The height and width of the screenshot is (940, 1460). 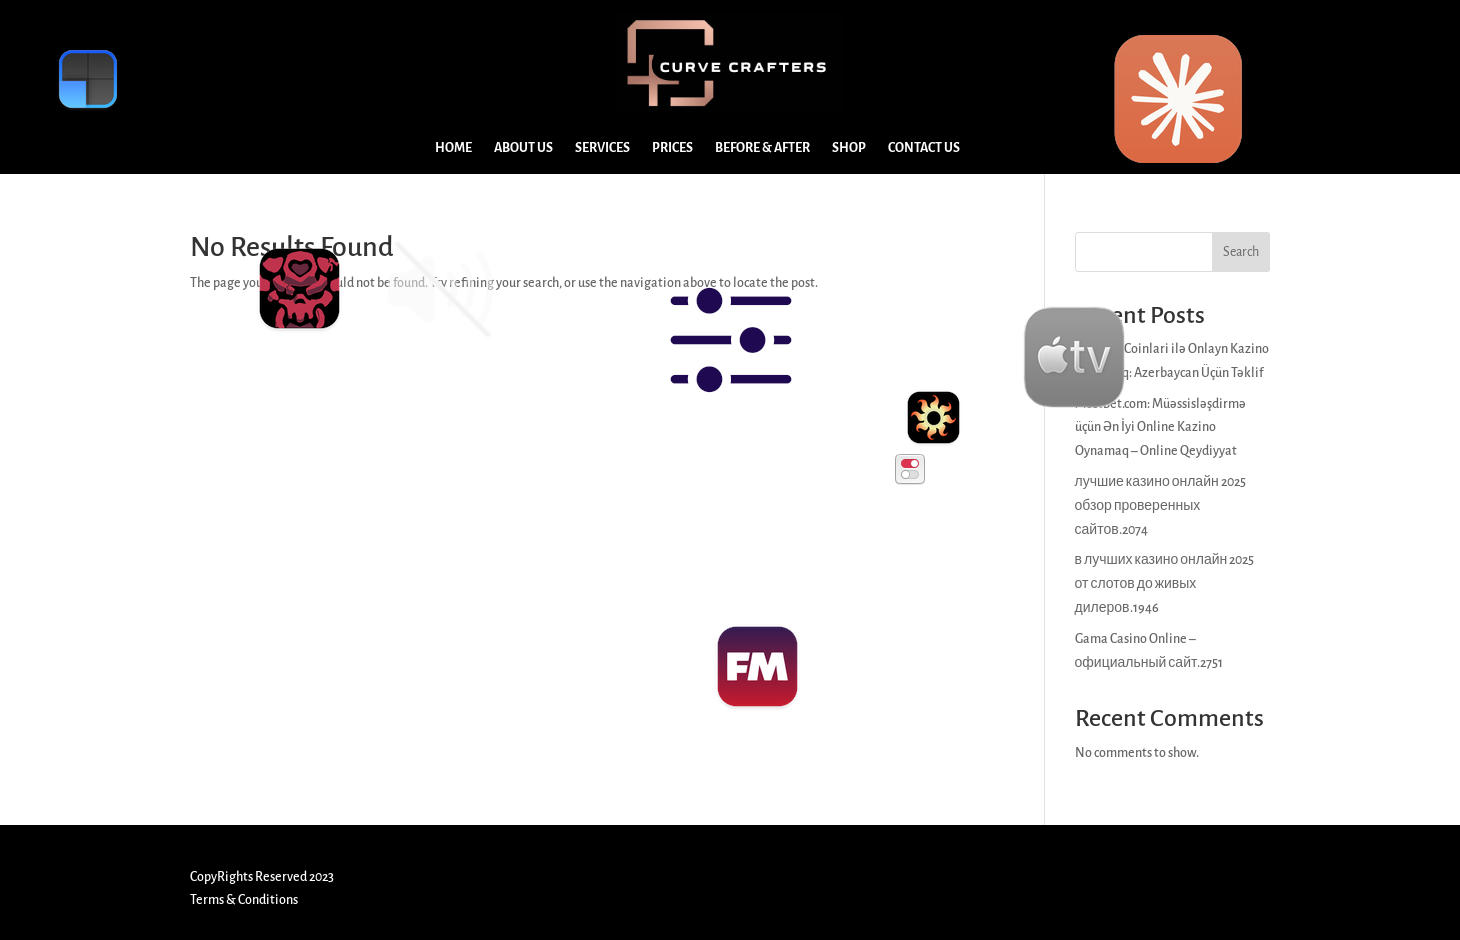 What do you see at coordinates (910, 469) in the screenshot?
I see `open system tweaks or settings app` at bounding box center [910, 469].